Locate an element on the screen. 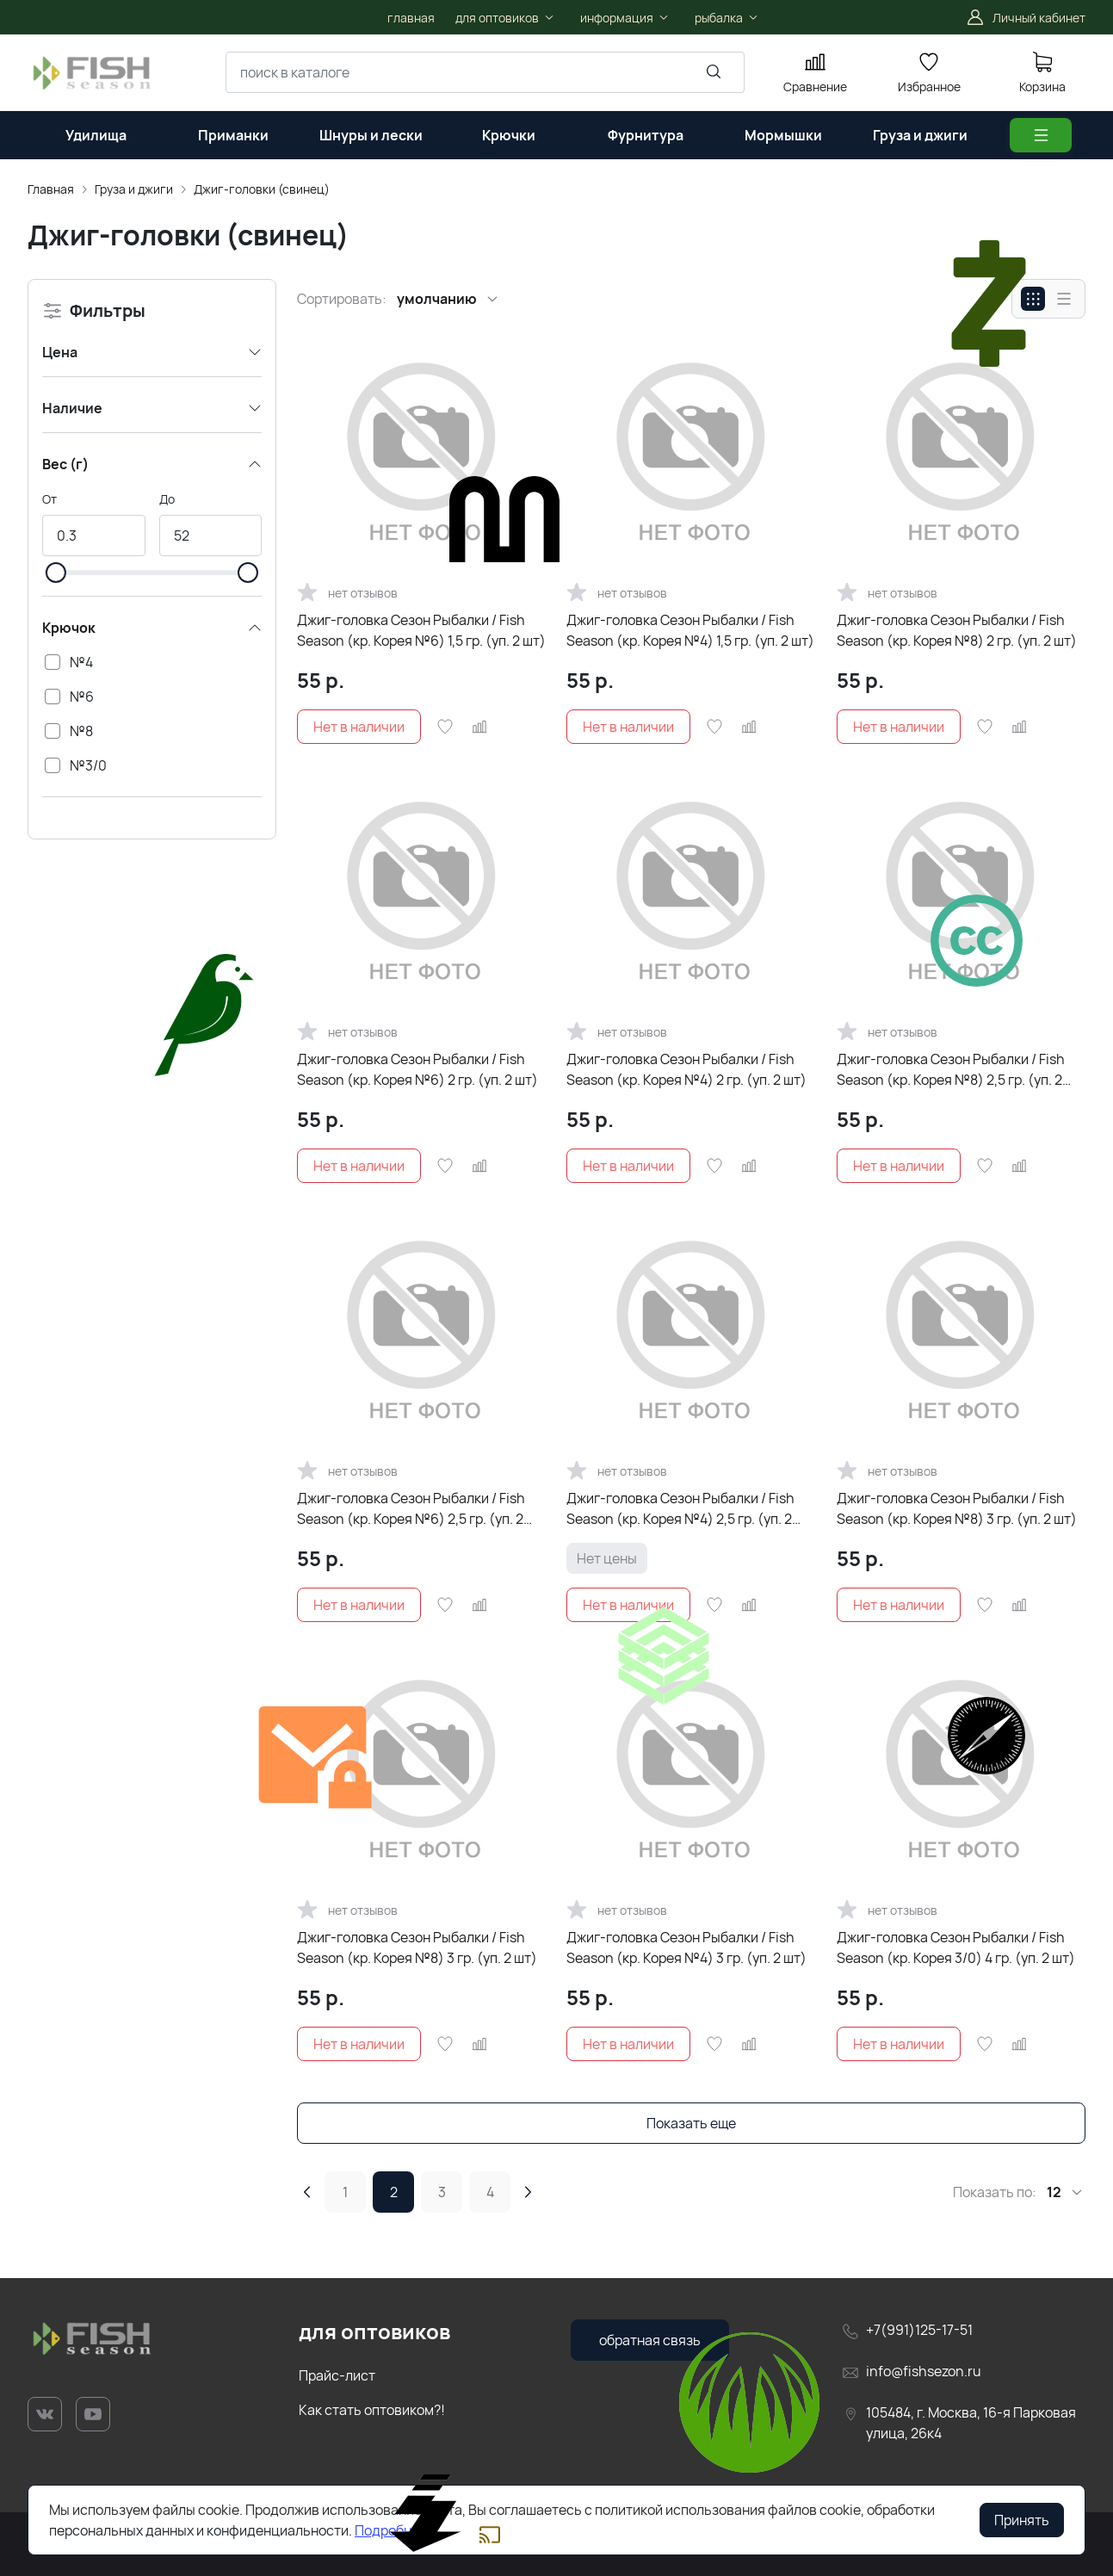 The width and height of the screenshot is (1113, 2576). wagtail CMS logo is located at coordinates (204, 1015).